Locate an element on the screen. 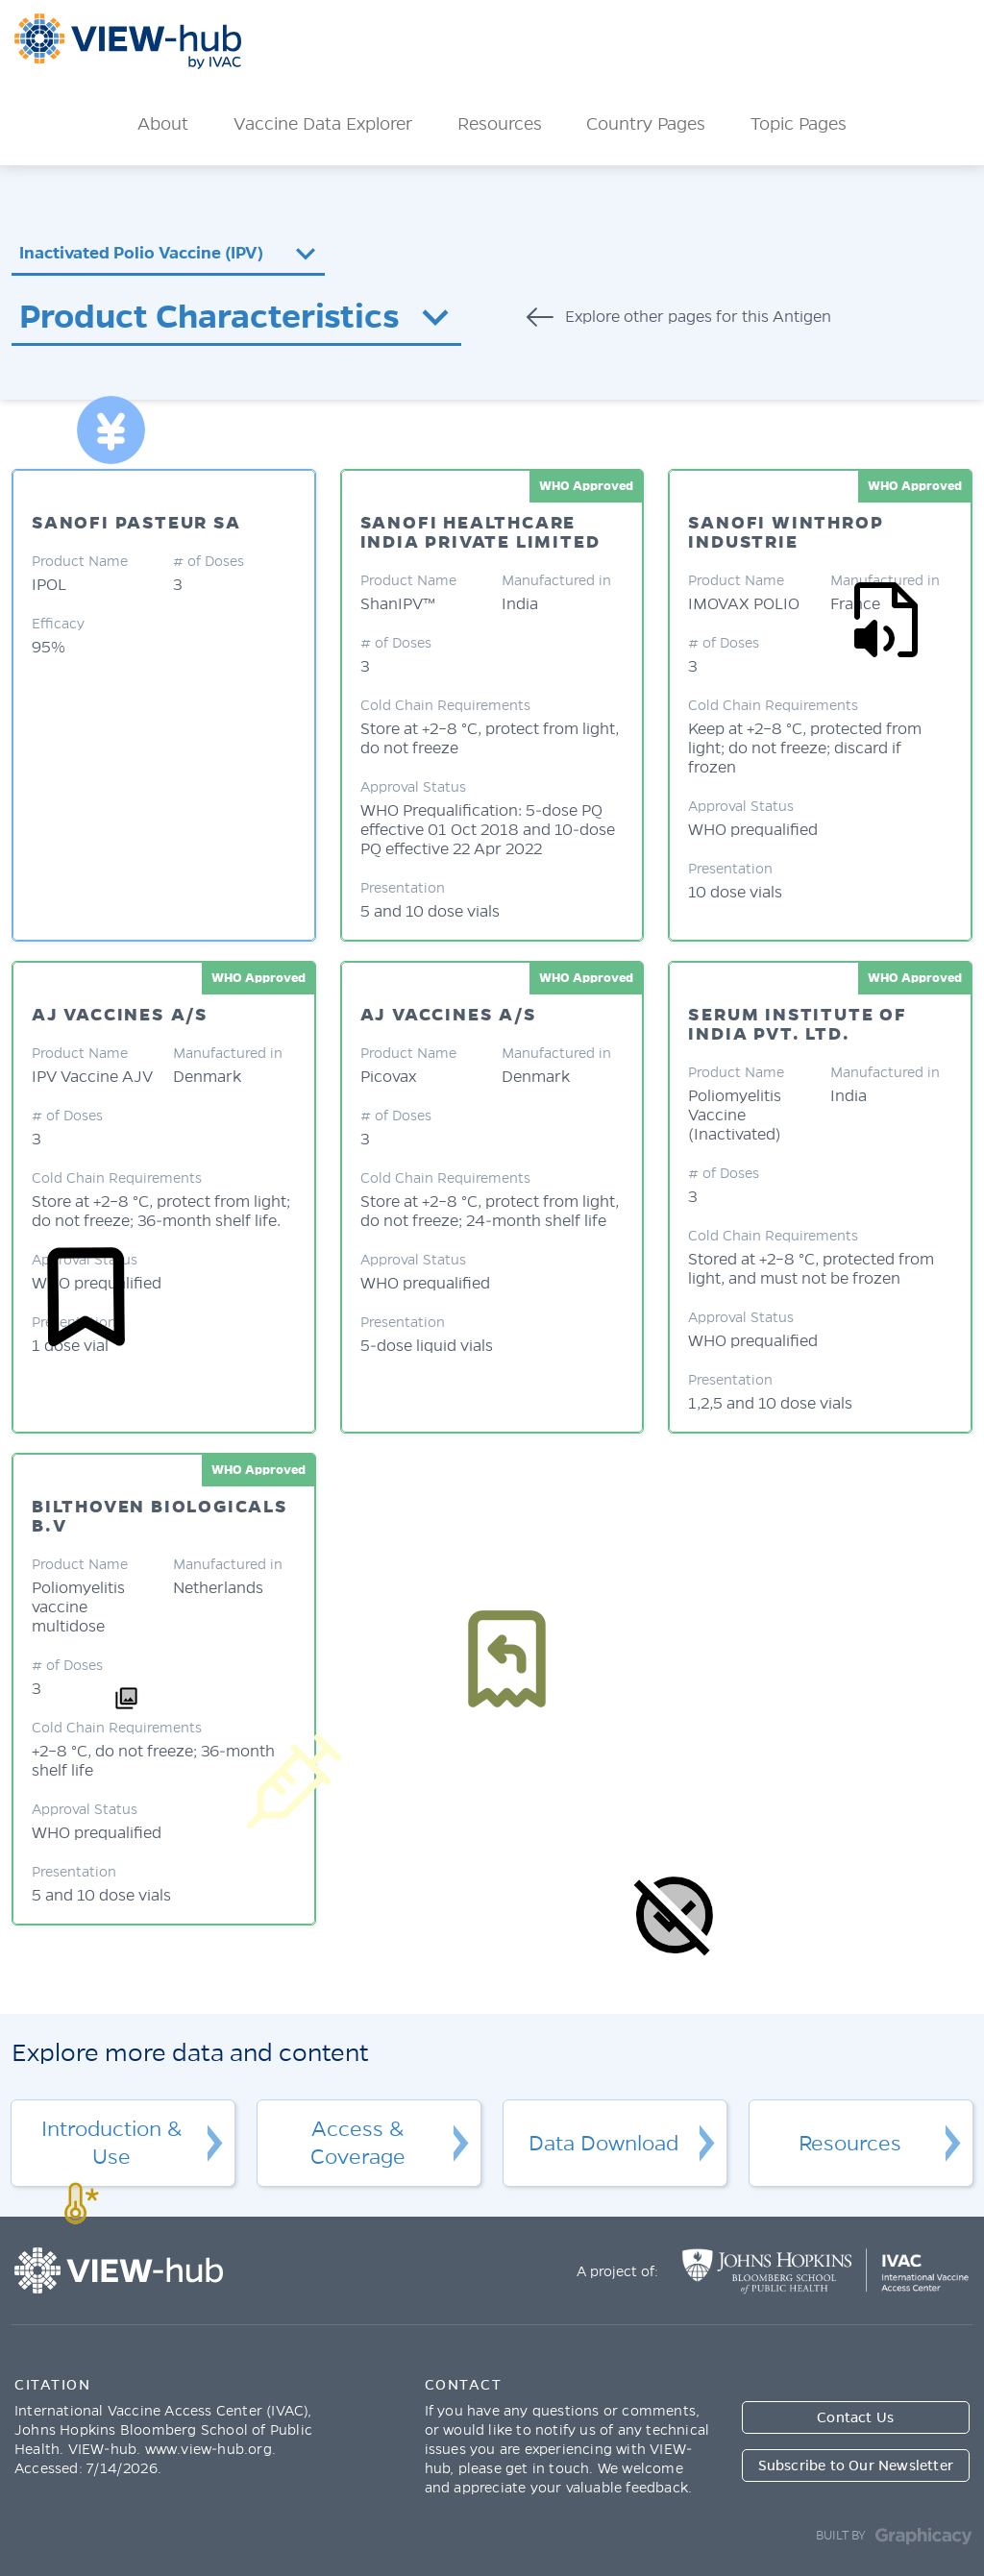 This screenshot has height=2576, width=984. access your photo library is located at coordinates (126, 1698).